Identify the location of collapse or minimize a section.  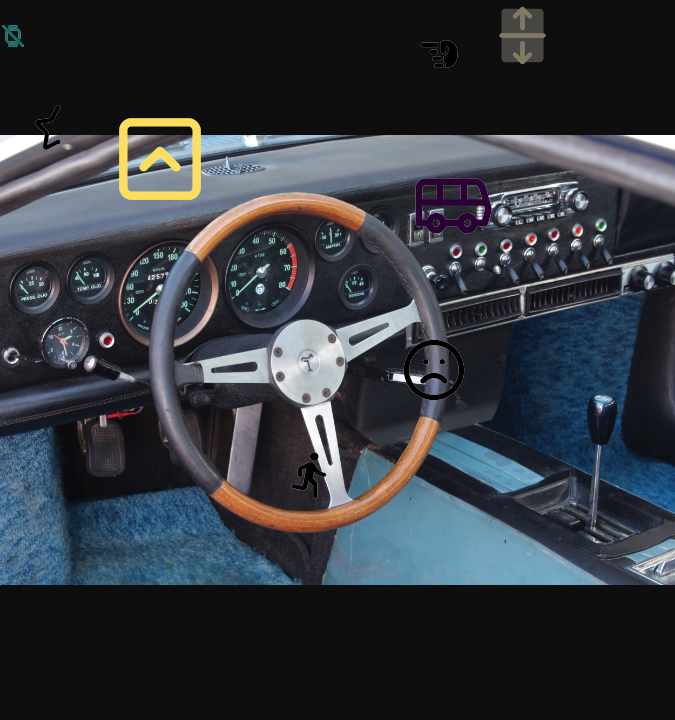
(160, 159).